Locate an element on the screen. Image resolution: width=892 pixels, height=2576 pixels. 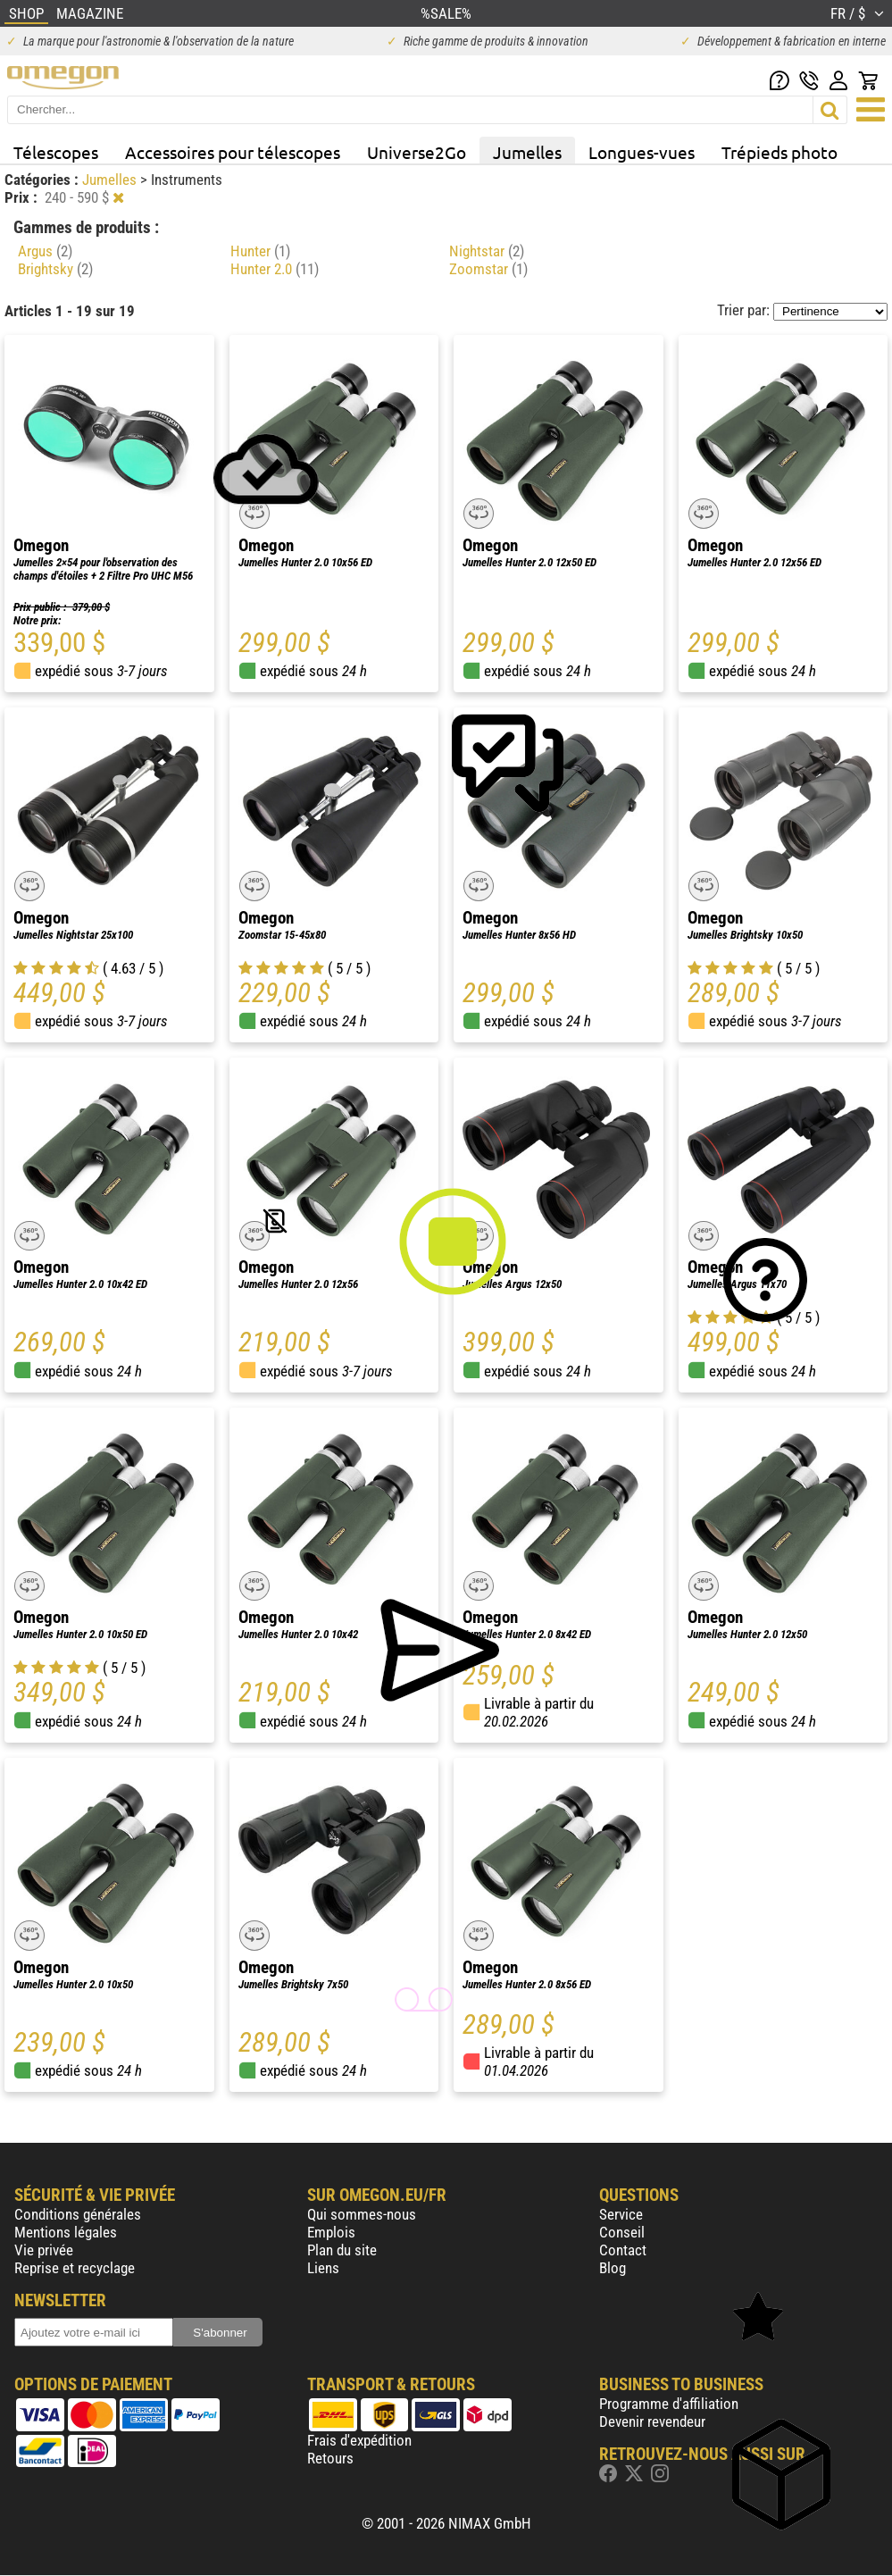
access voicemail messages is located at coordinates (423, 1999).